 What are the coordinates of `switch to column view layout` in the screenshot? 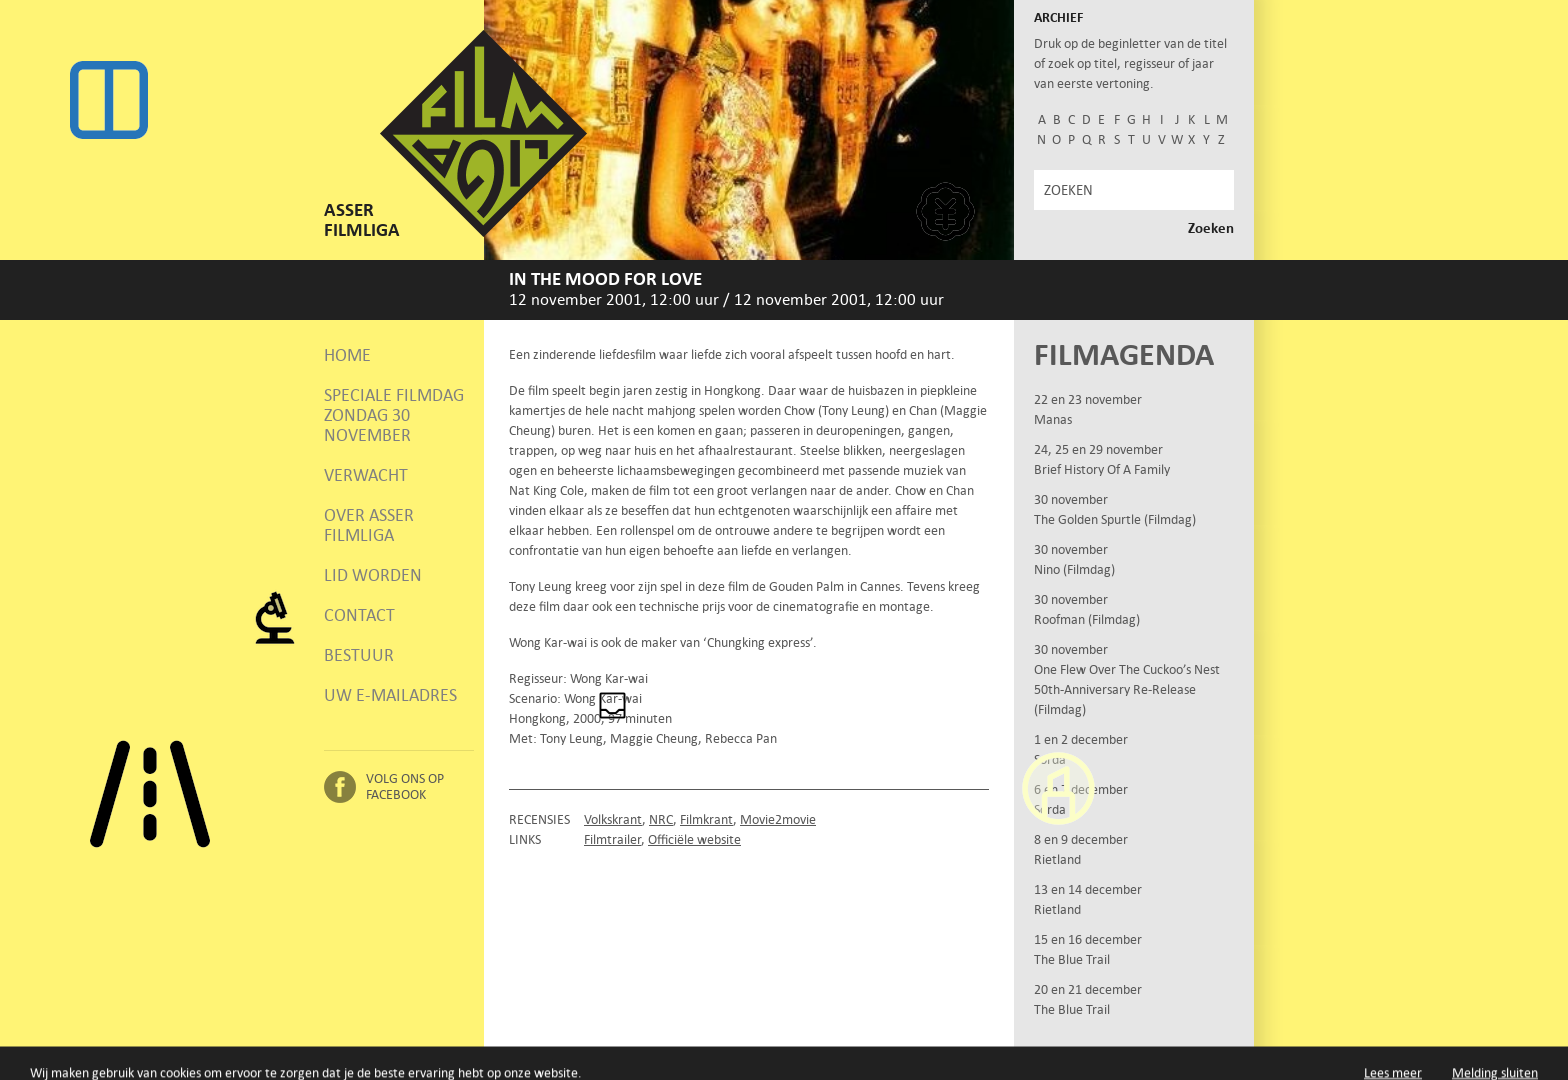 It's located at (109, 100).